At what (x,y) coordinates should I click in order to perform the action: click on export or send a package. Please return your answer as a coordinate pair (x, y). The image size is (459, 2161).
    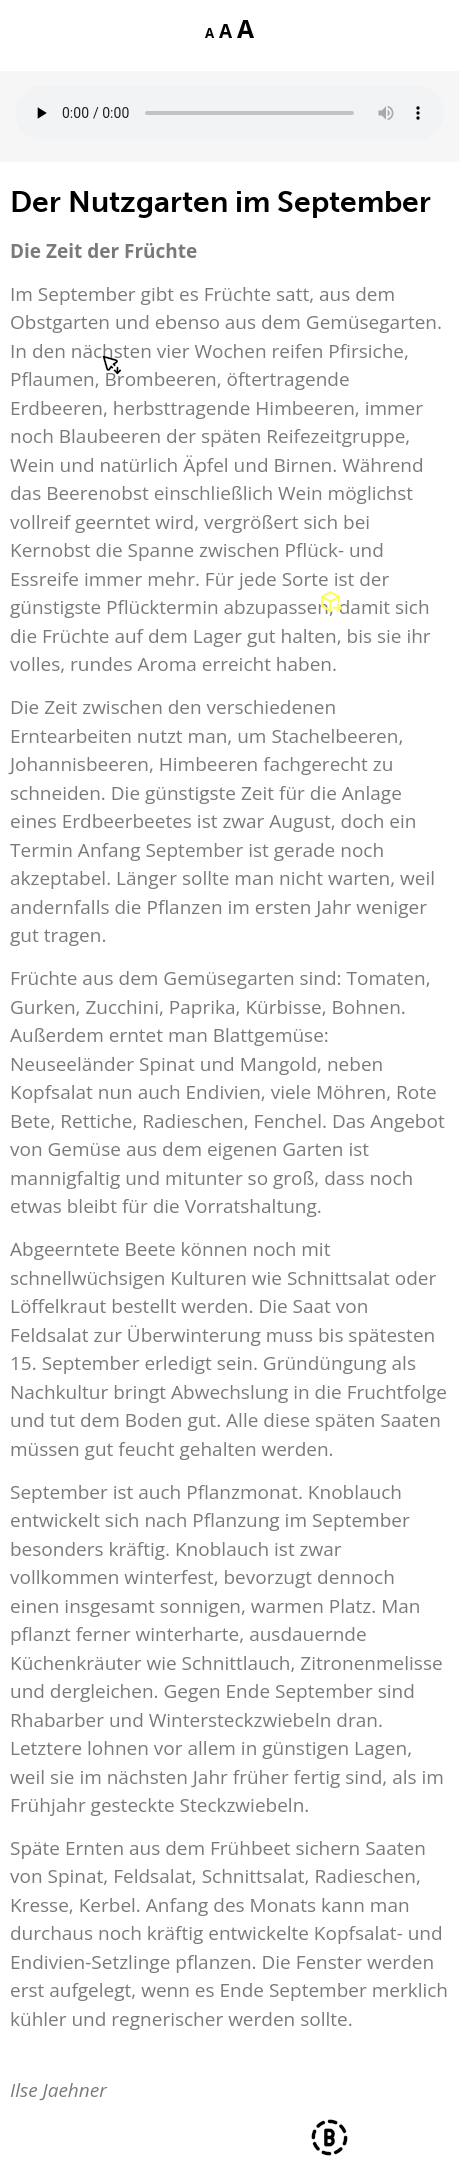
    Looking at the image, I should click on (330, 601).